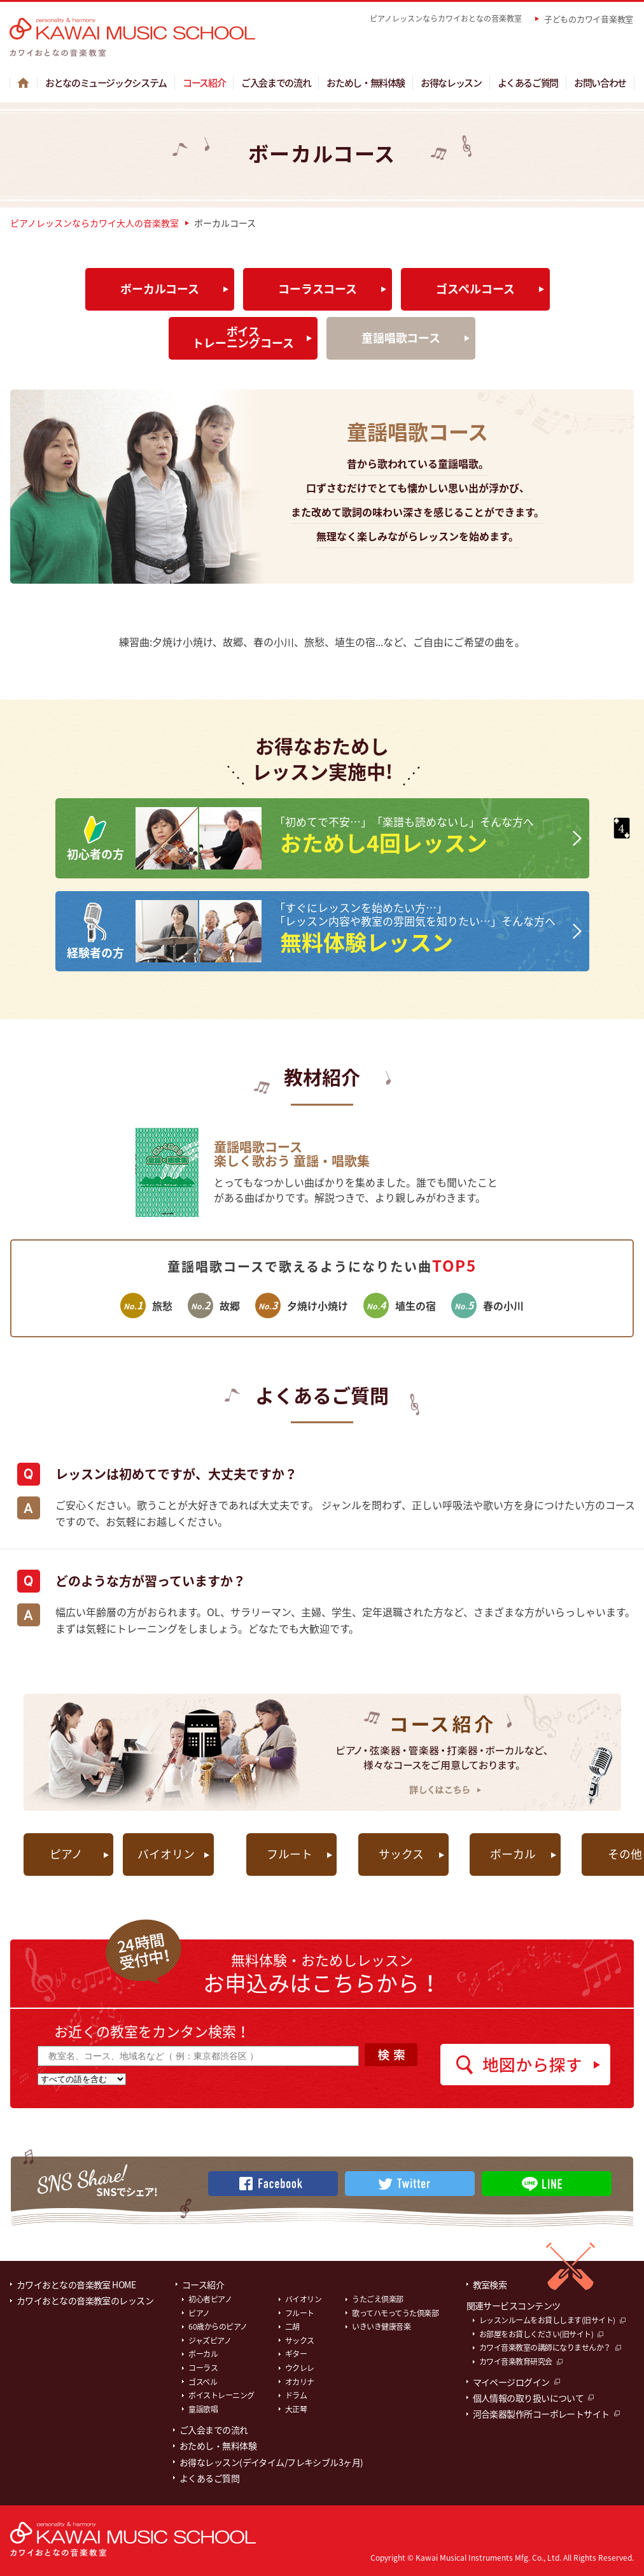  What do you see at coordinates (570, 2267) in the screenshot?
I see `access water sports or kayaking activities` at bounding box center [570, 2267].